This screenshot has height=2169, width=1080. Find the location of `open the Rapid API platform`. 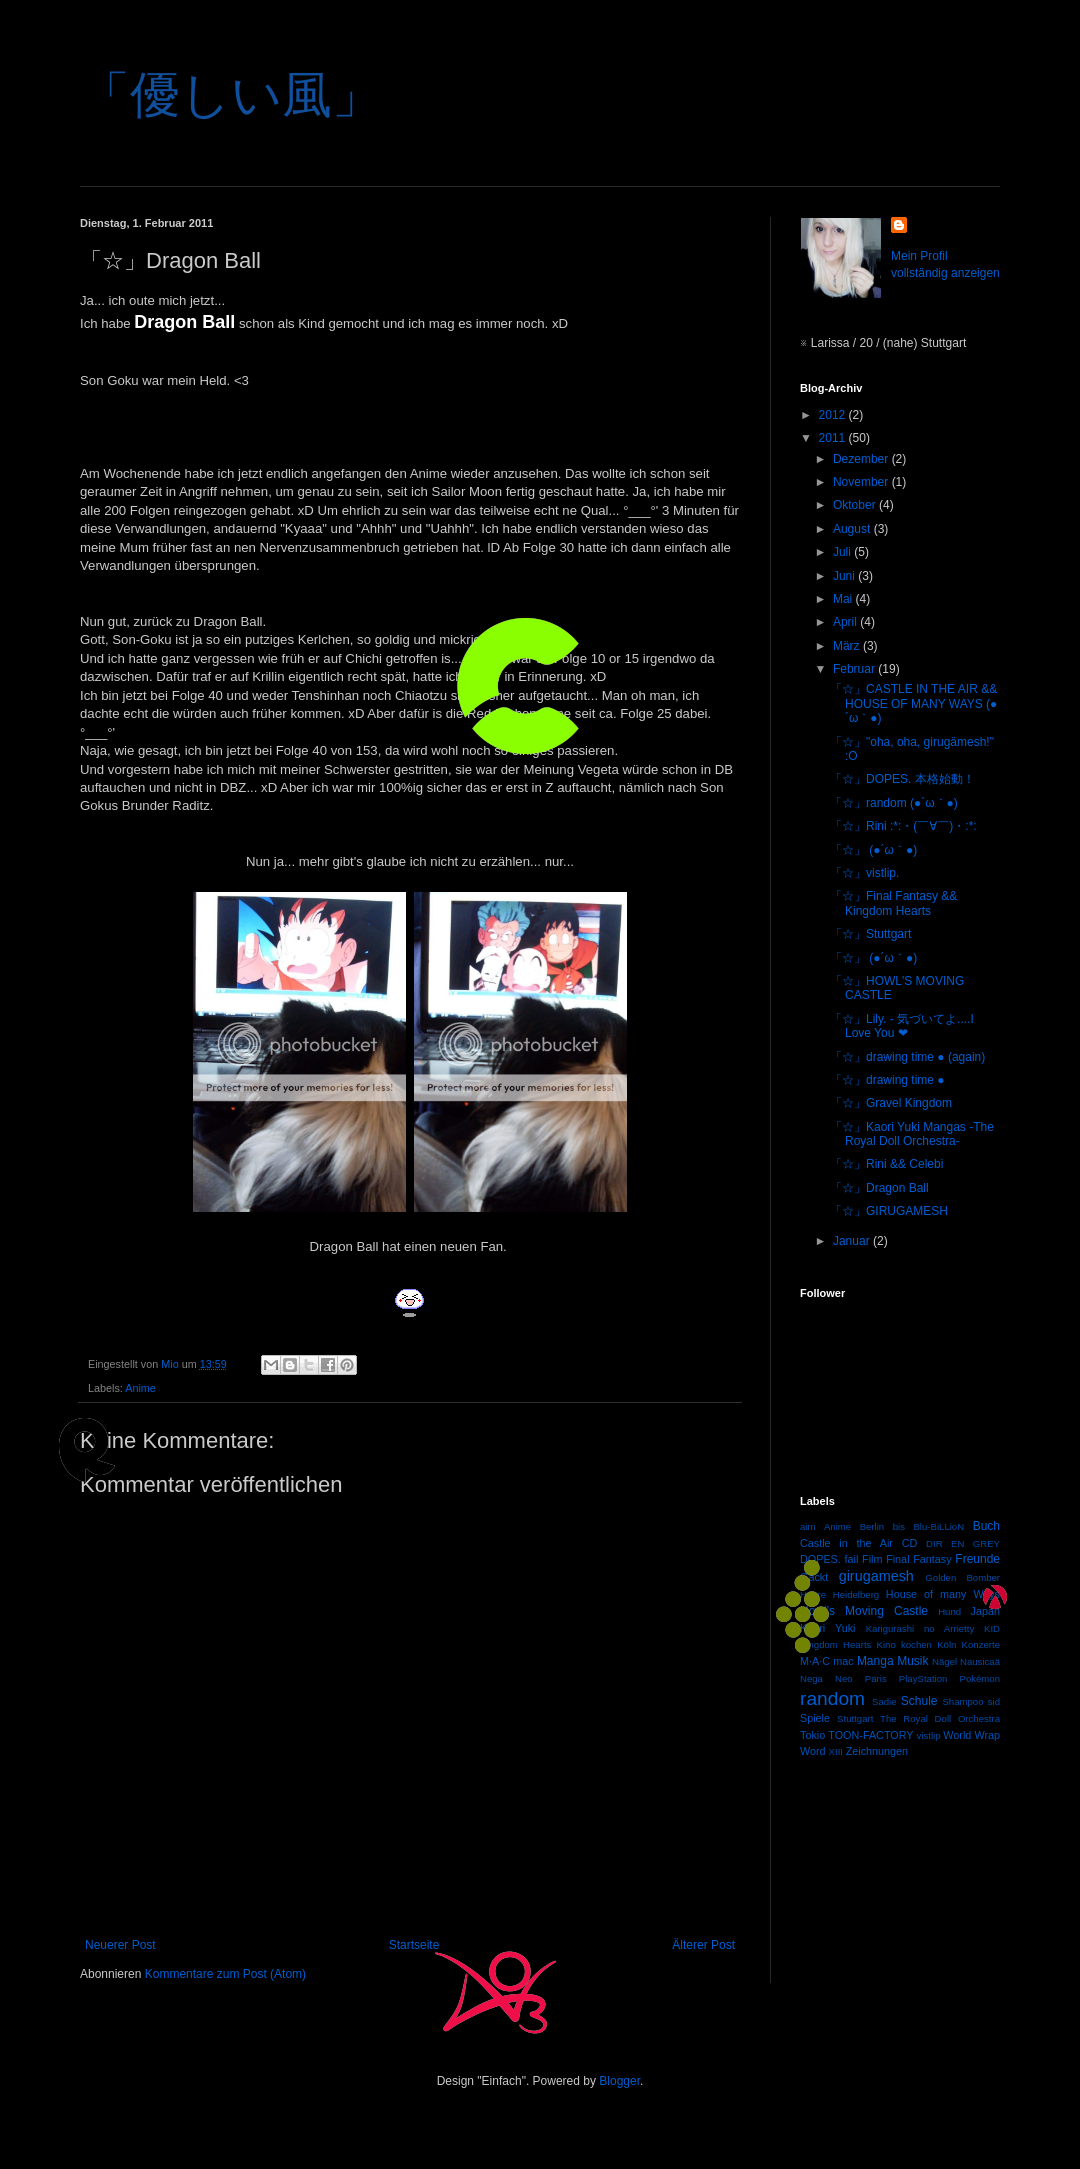

open the Rapid API platform is located at coordinates (87, 1450).